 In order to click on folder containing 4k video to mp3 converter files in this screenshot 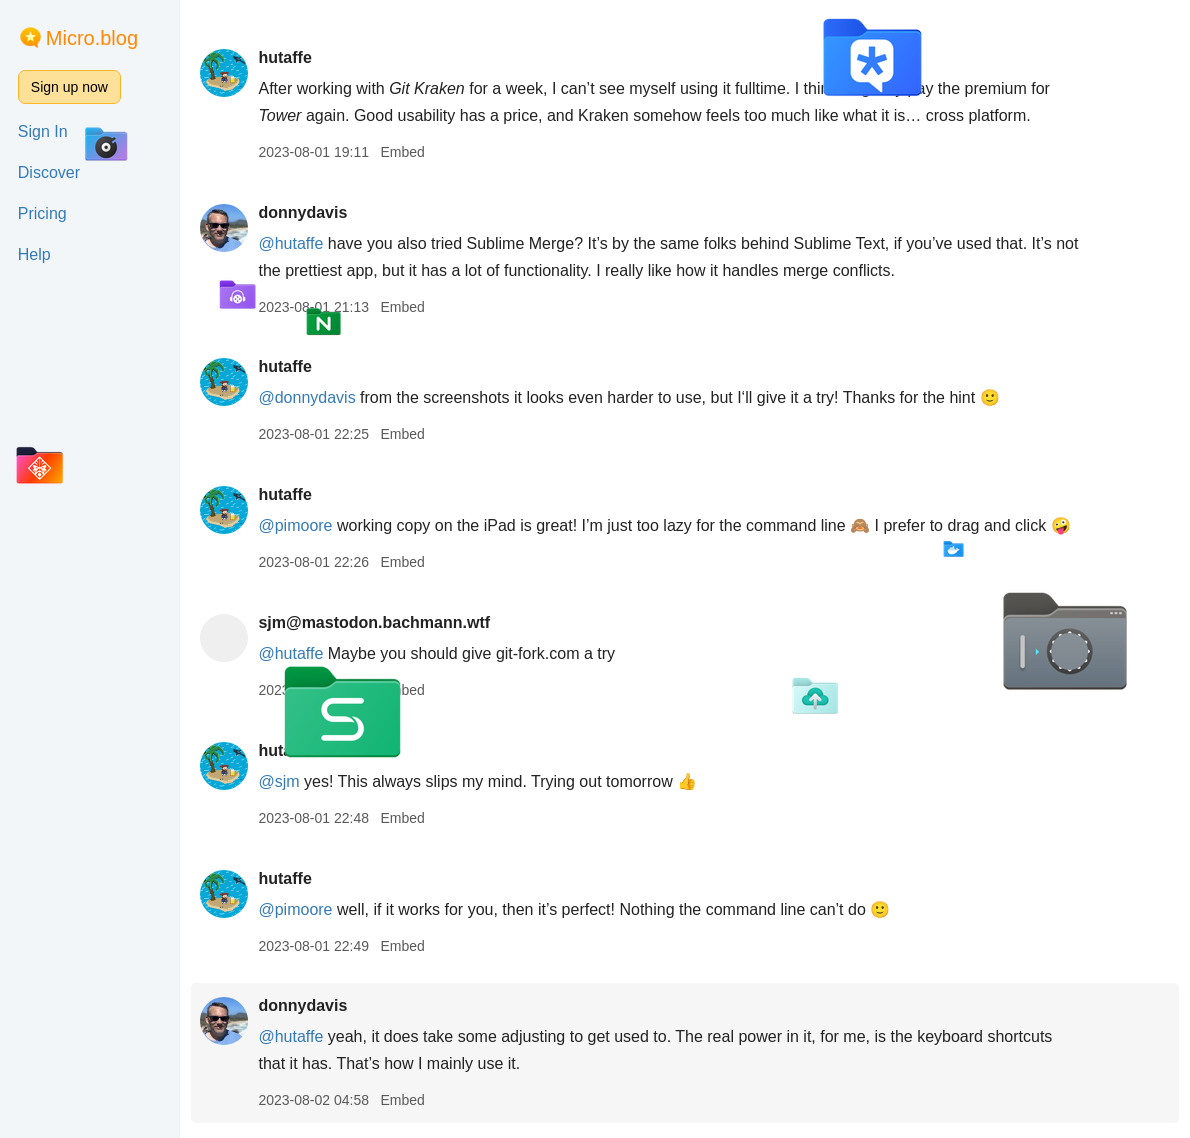, I will do `click(237, 295)`.